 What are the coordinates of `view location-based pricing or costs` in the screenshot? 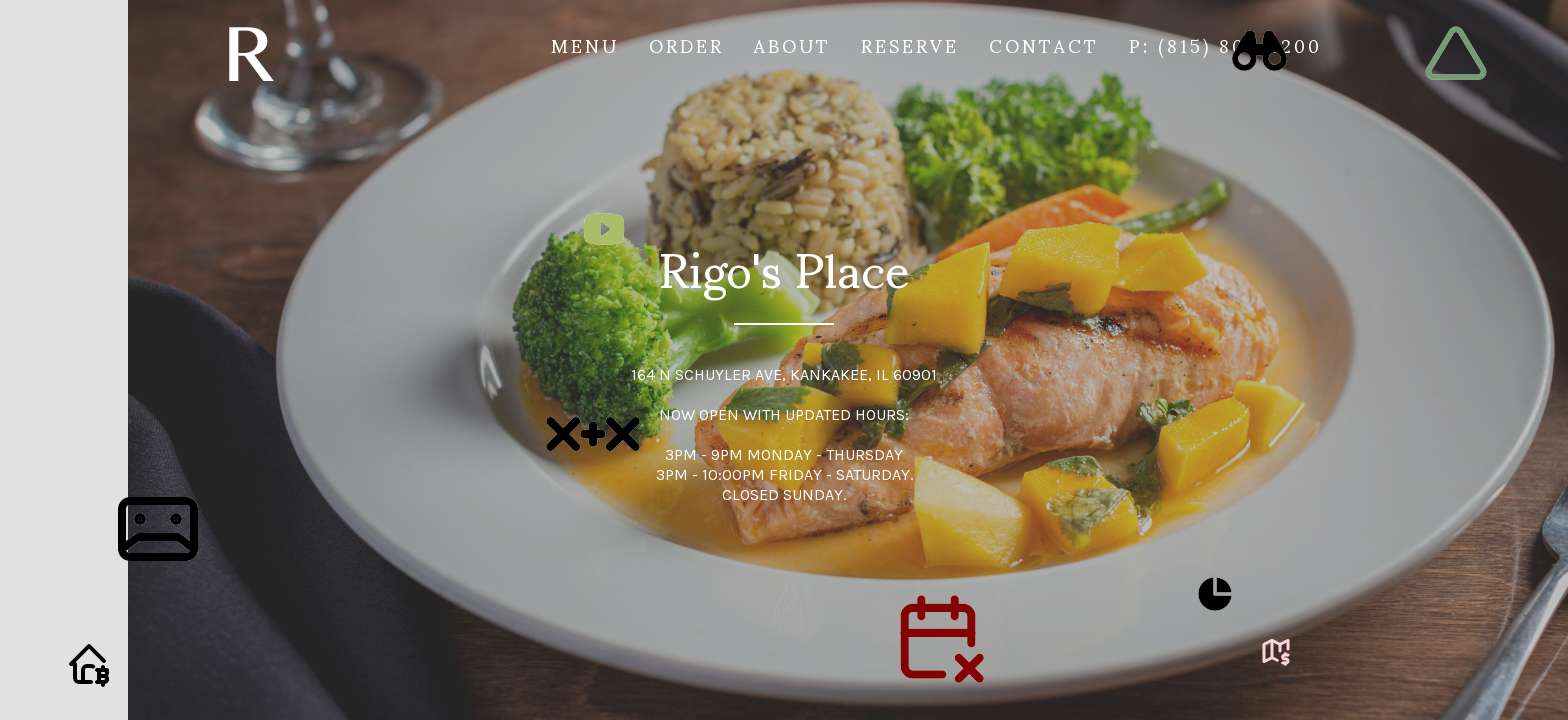 It's located at (1276, 651).